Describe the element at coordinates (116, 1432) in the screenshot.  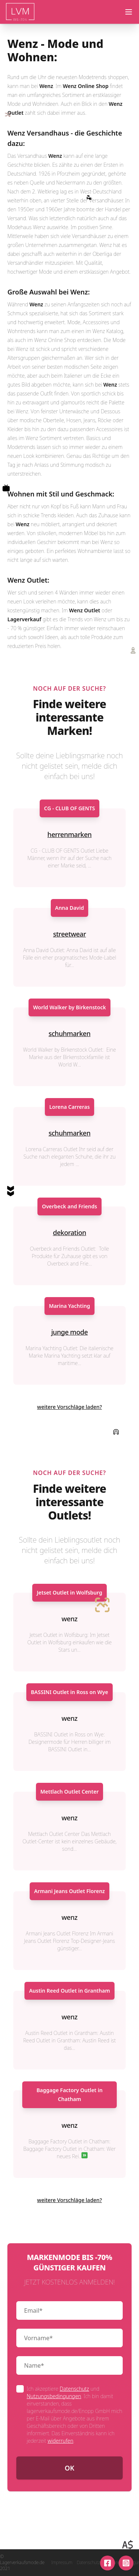
I see `access horse riding or equestrian features` at that location.